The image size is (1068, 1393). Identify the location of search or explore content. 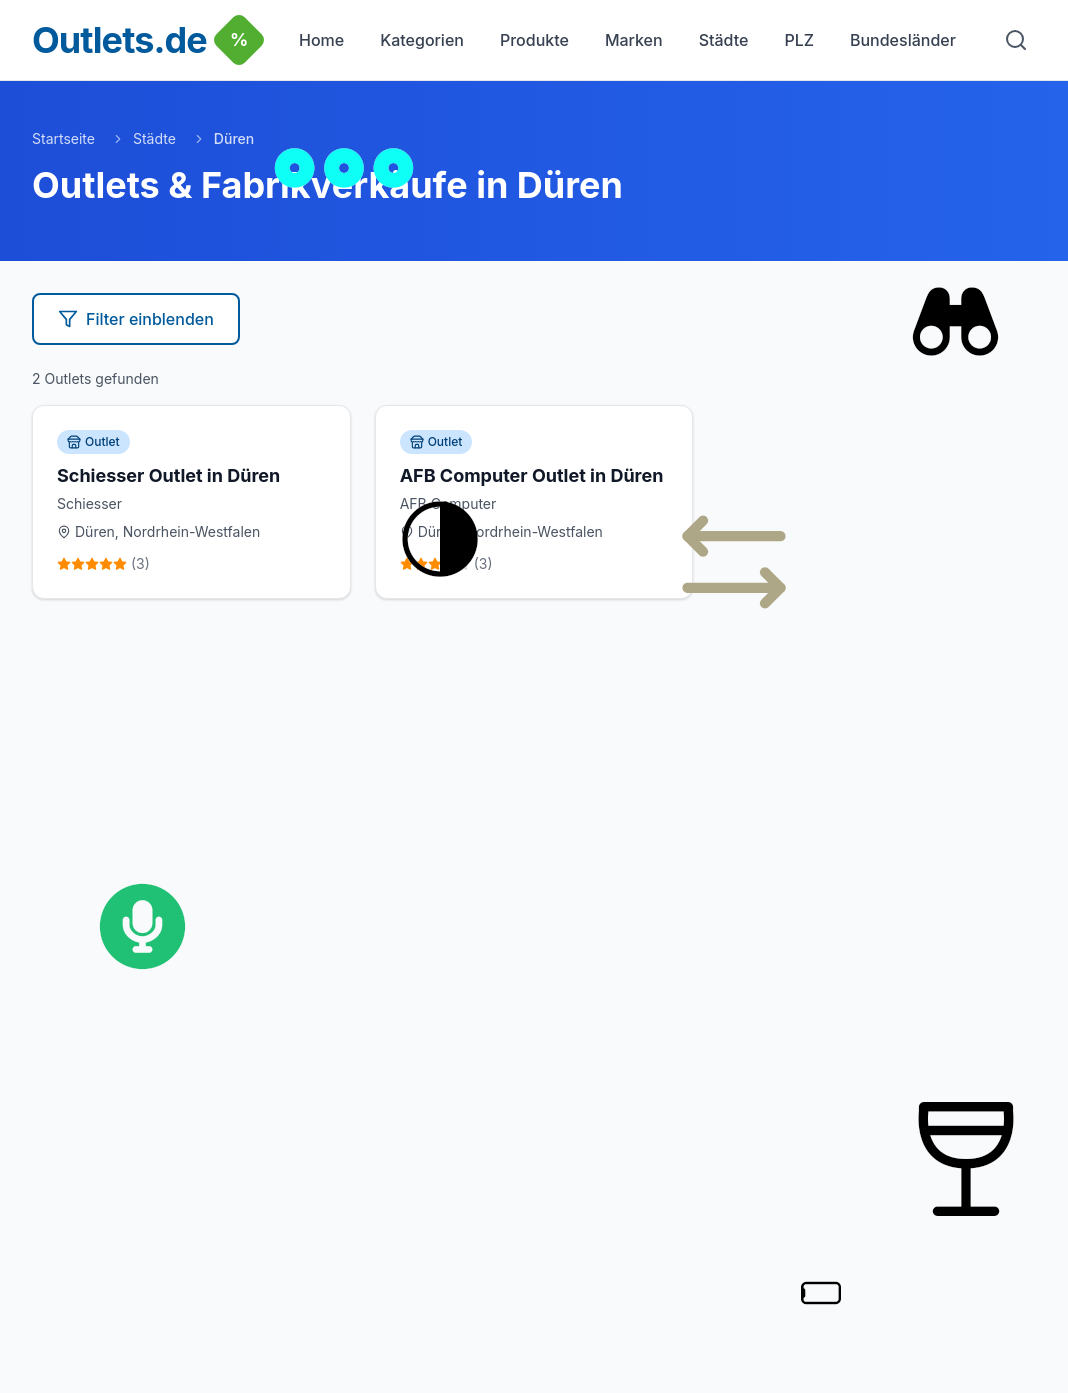
(955, 321).